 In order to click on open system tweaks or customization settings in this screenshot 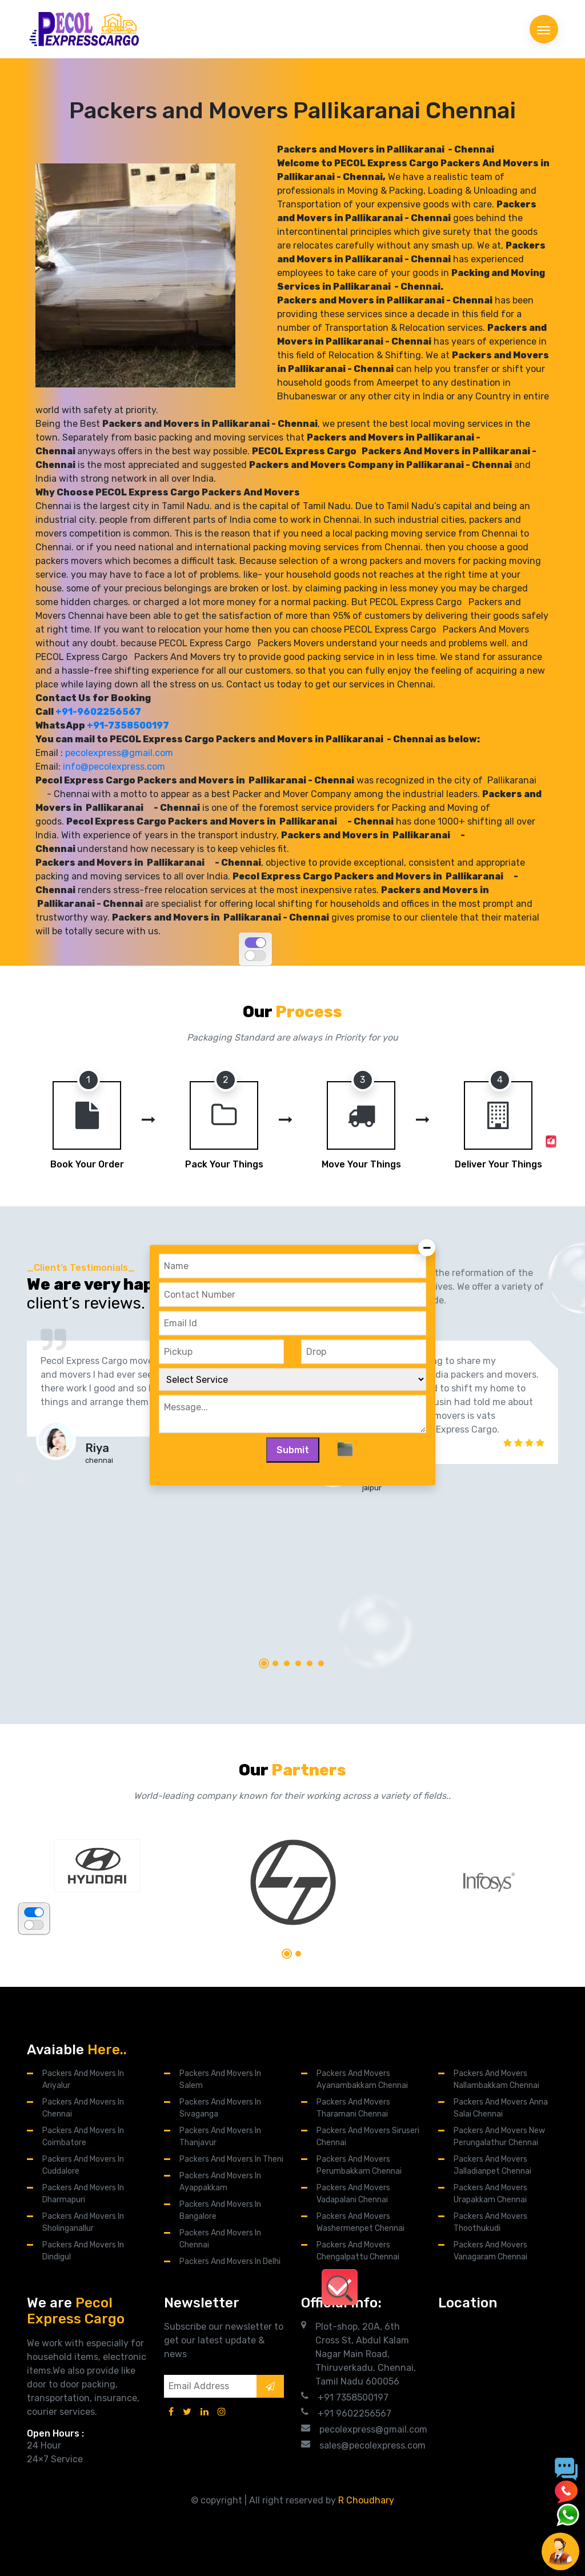, I will do `click(255, 949)`.